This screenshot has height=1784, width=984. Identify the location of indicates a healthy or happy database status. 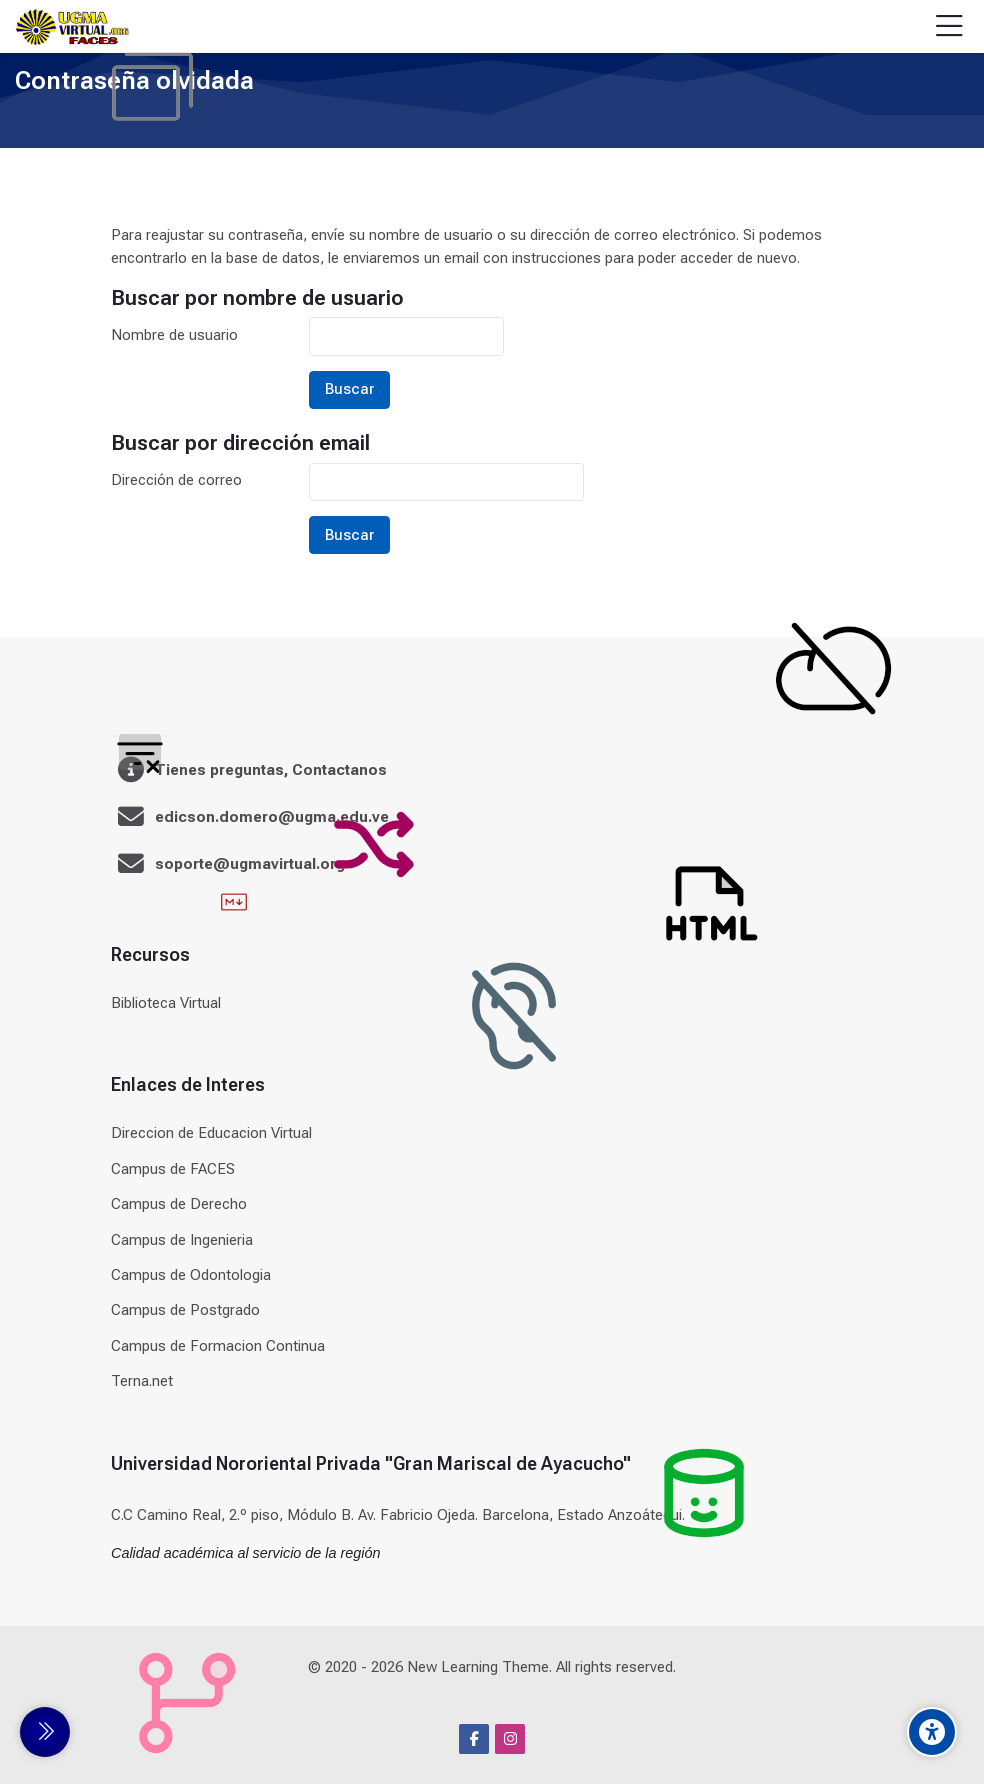
(704, 1493).